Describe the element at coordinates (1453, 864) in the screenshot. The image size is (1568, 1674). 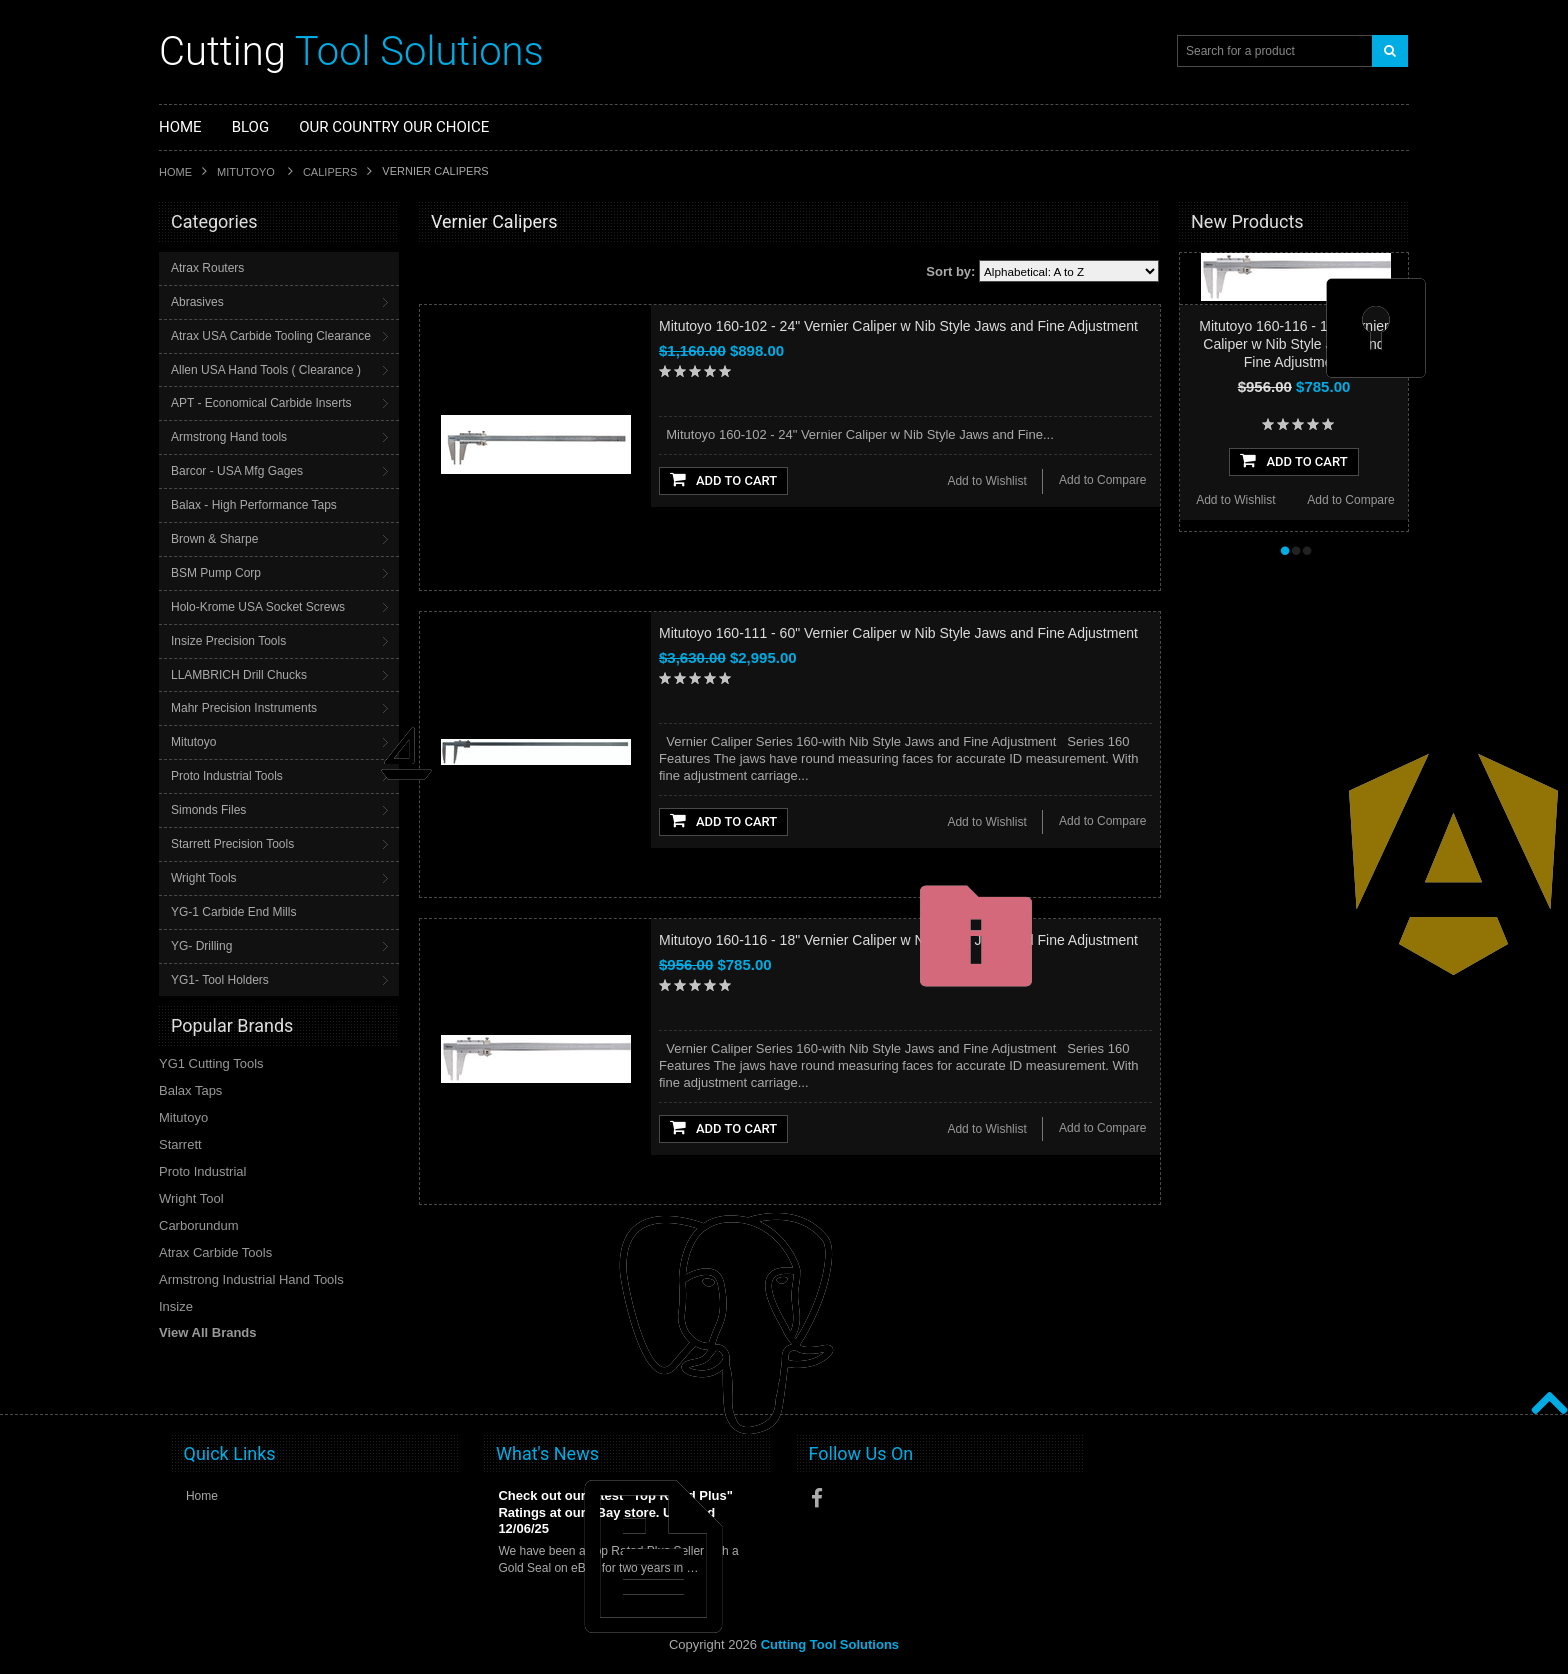
I see `indicates an Angular framework application` at that location.